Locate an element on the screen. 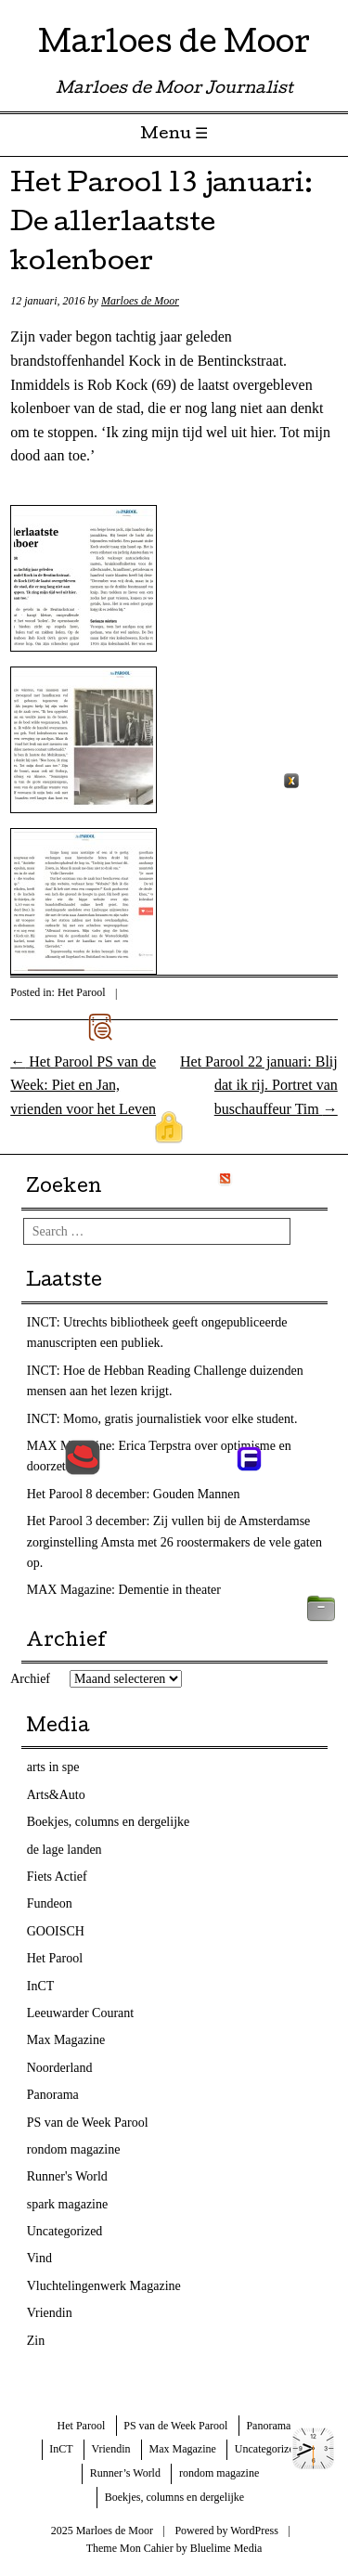  open plex media server is located at coordinates (291, 781).